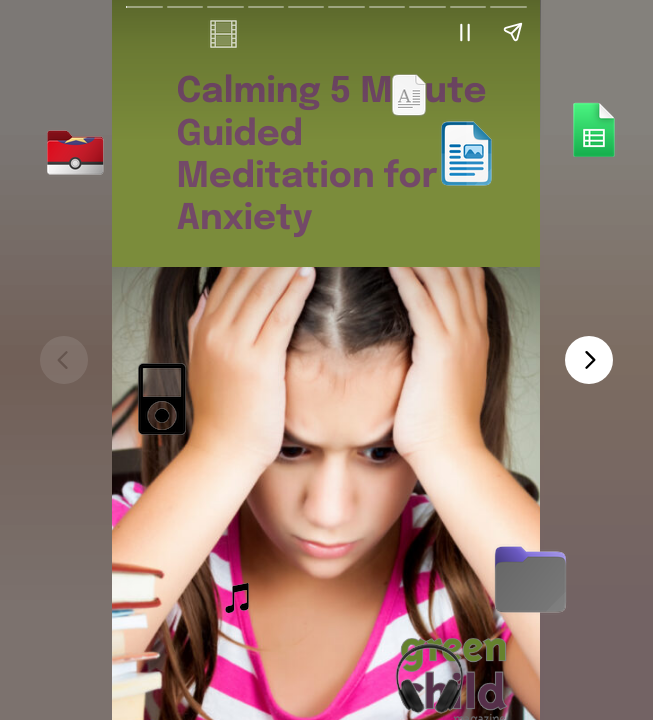 The image size is (653, 720). Describe the element at coordinates (409, 95) in the screenshot. I see `a rich text or formatted document file` at that location.